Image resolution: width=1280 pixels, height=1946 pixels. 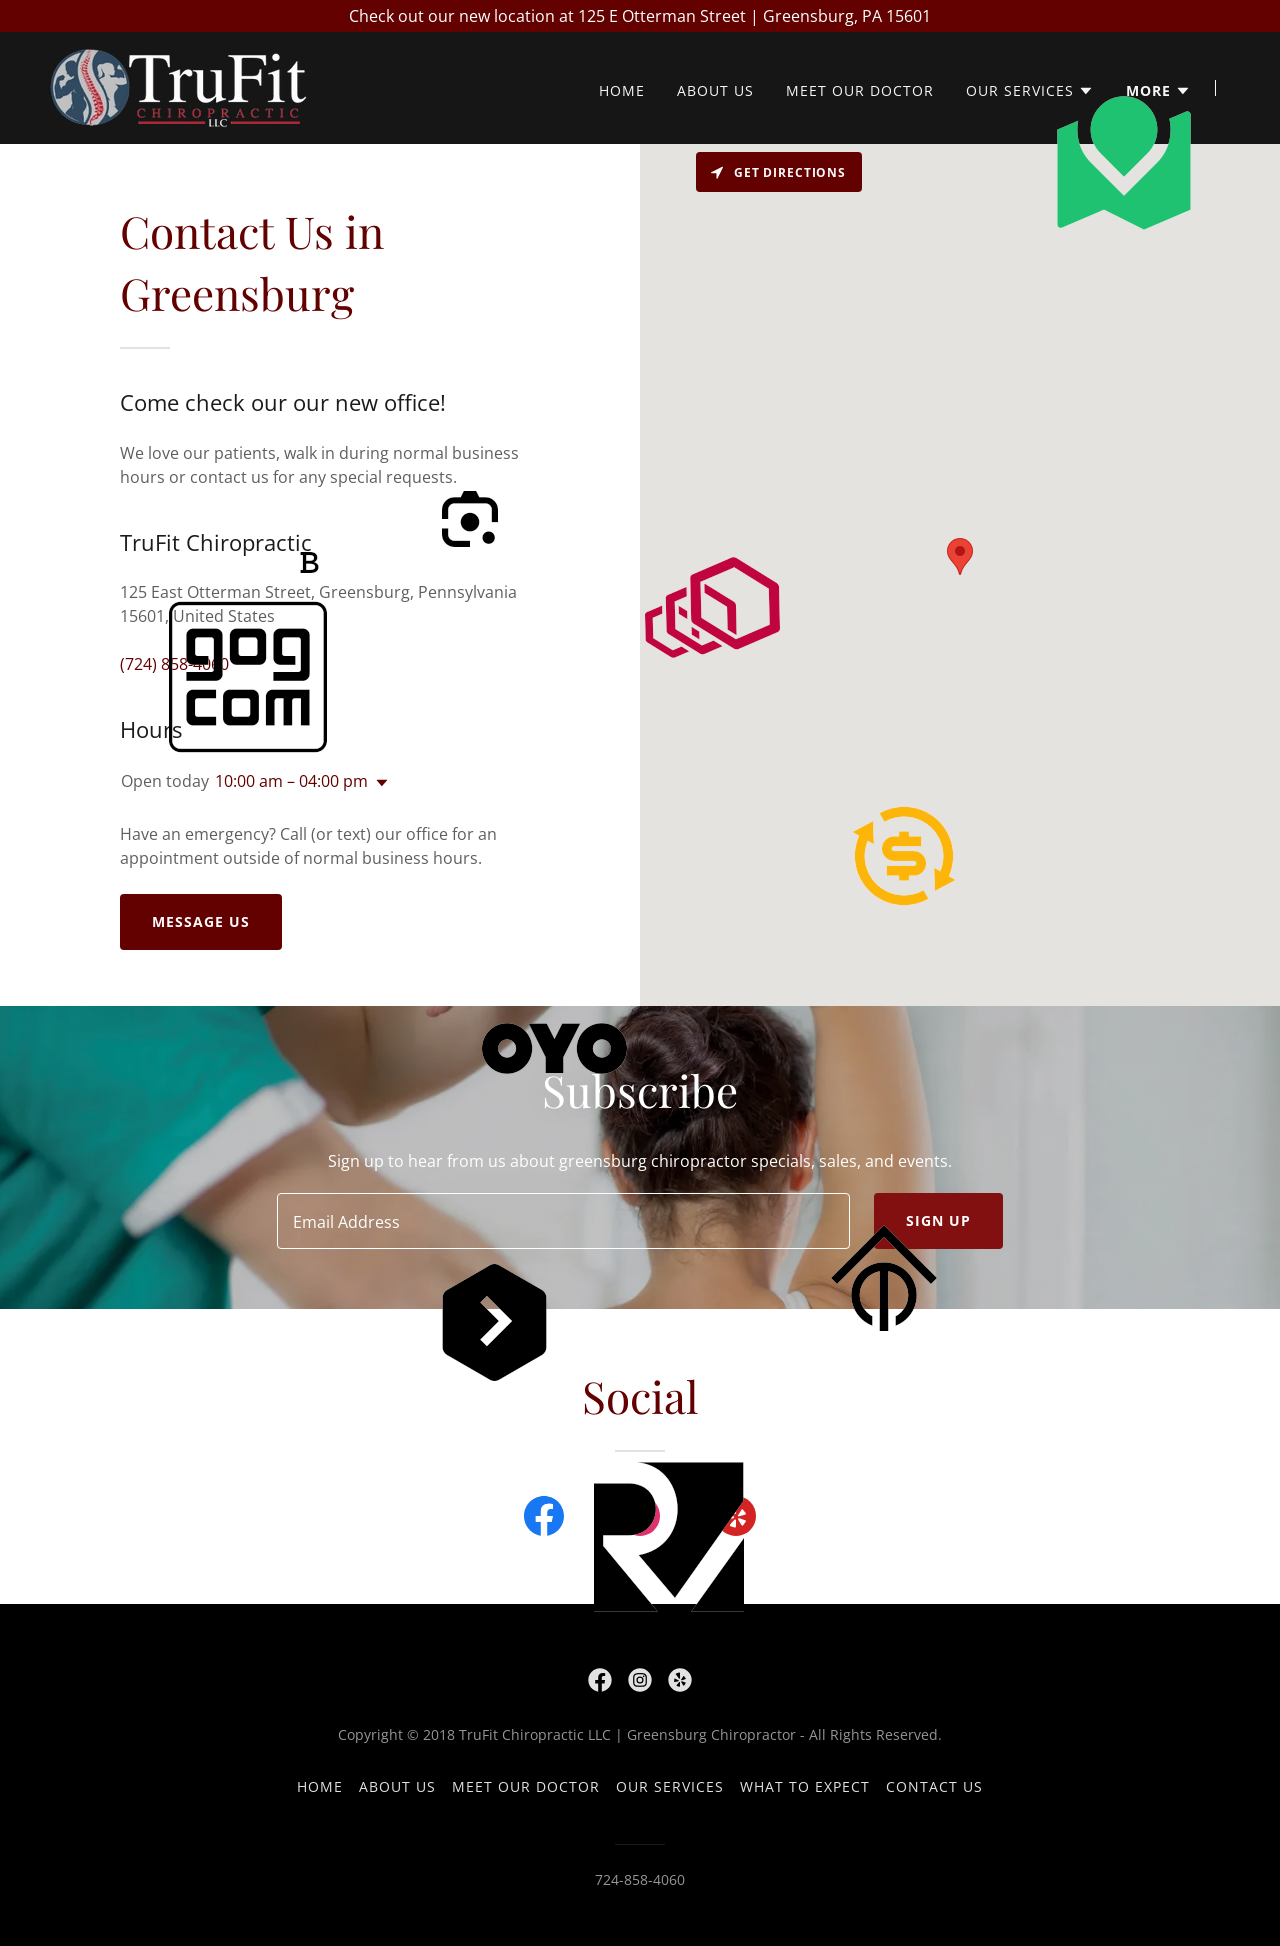 What do you see at coordinates (248, 677) in the screenshot?
I see `visit the GOG.com game store` at bounding box center [248, 677].